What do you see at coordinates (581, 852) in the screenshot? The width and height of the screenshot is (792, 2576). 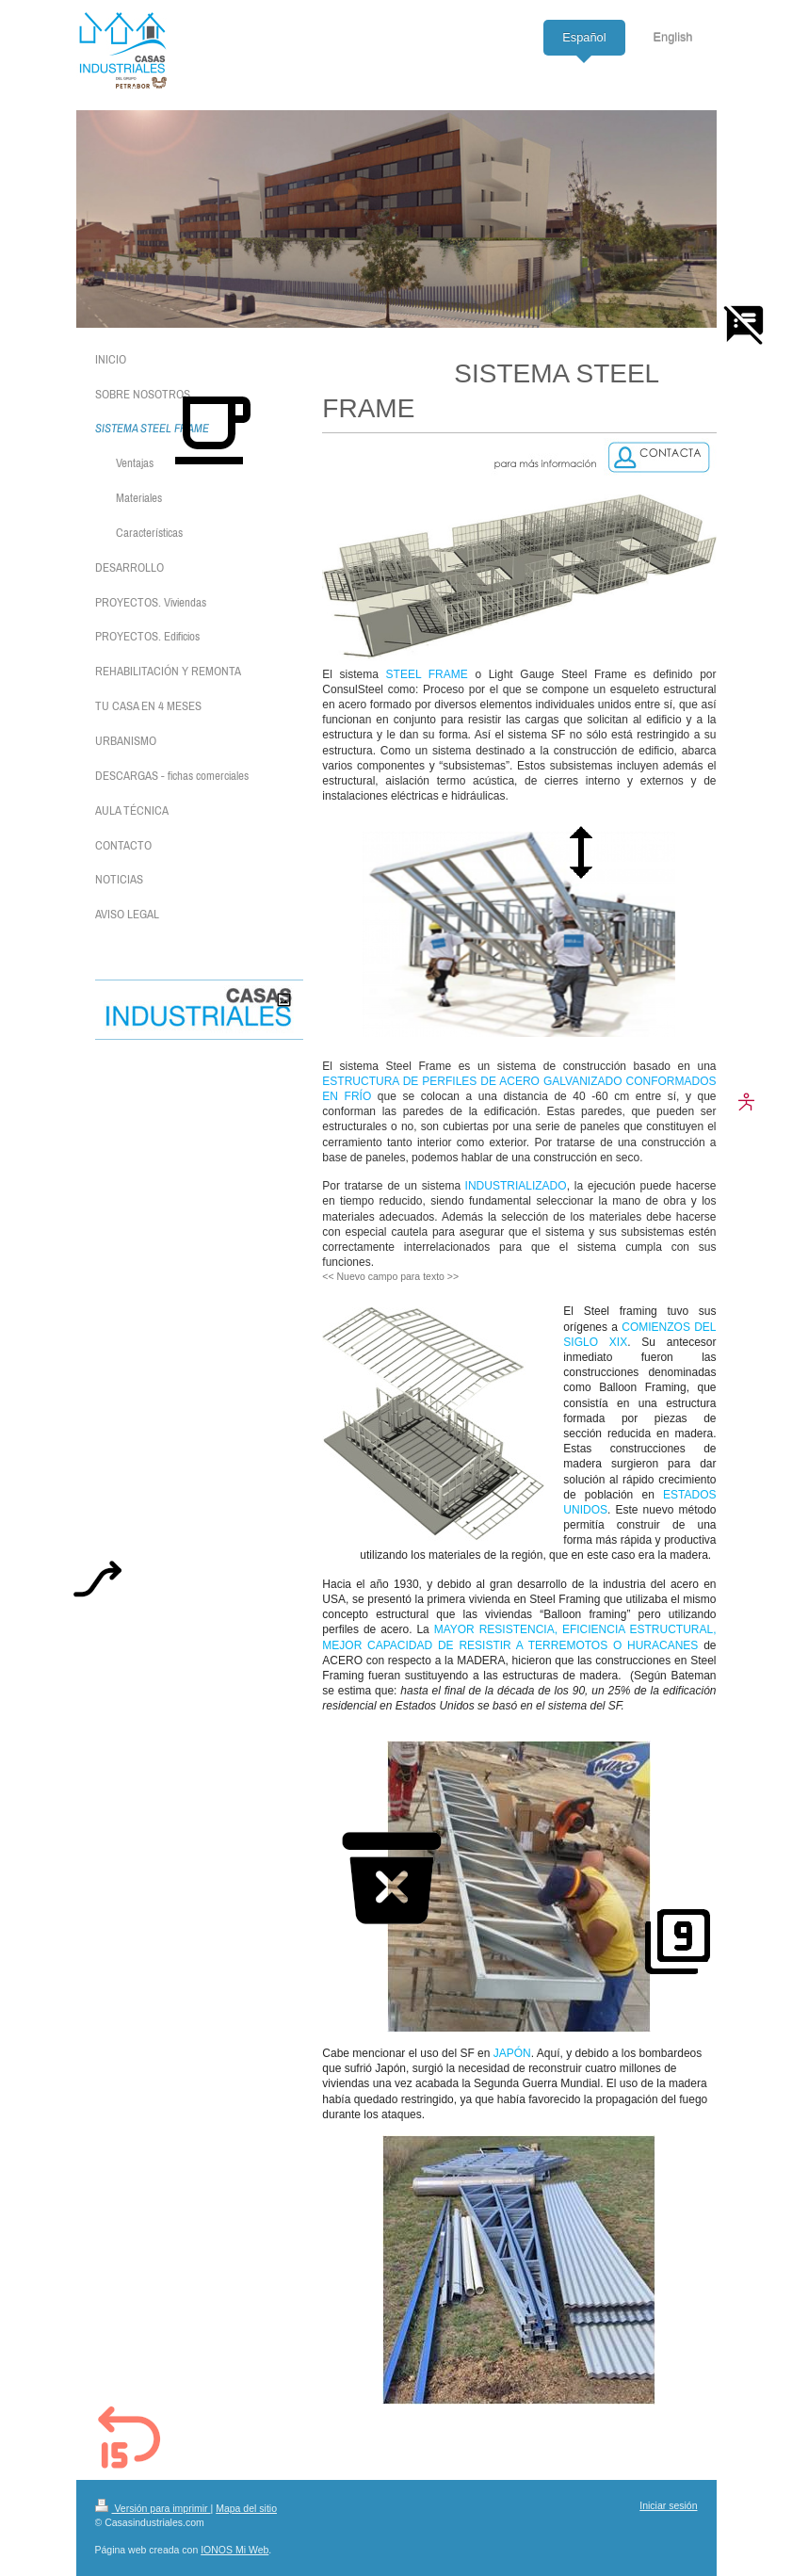 I see `adjust height or vertical size` at bounding box center [581, 852].